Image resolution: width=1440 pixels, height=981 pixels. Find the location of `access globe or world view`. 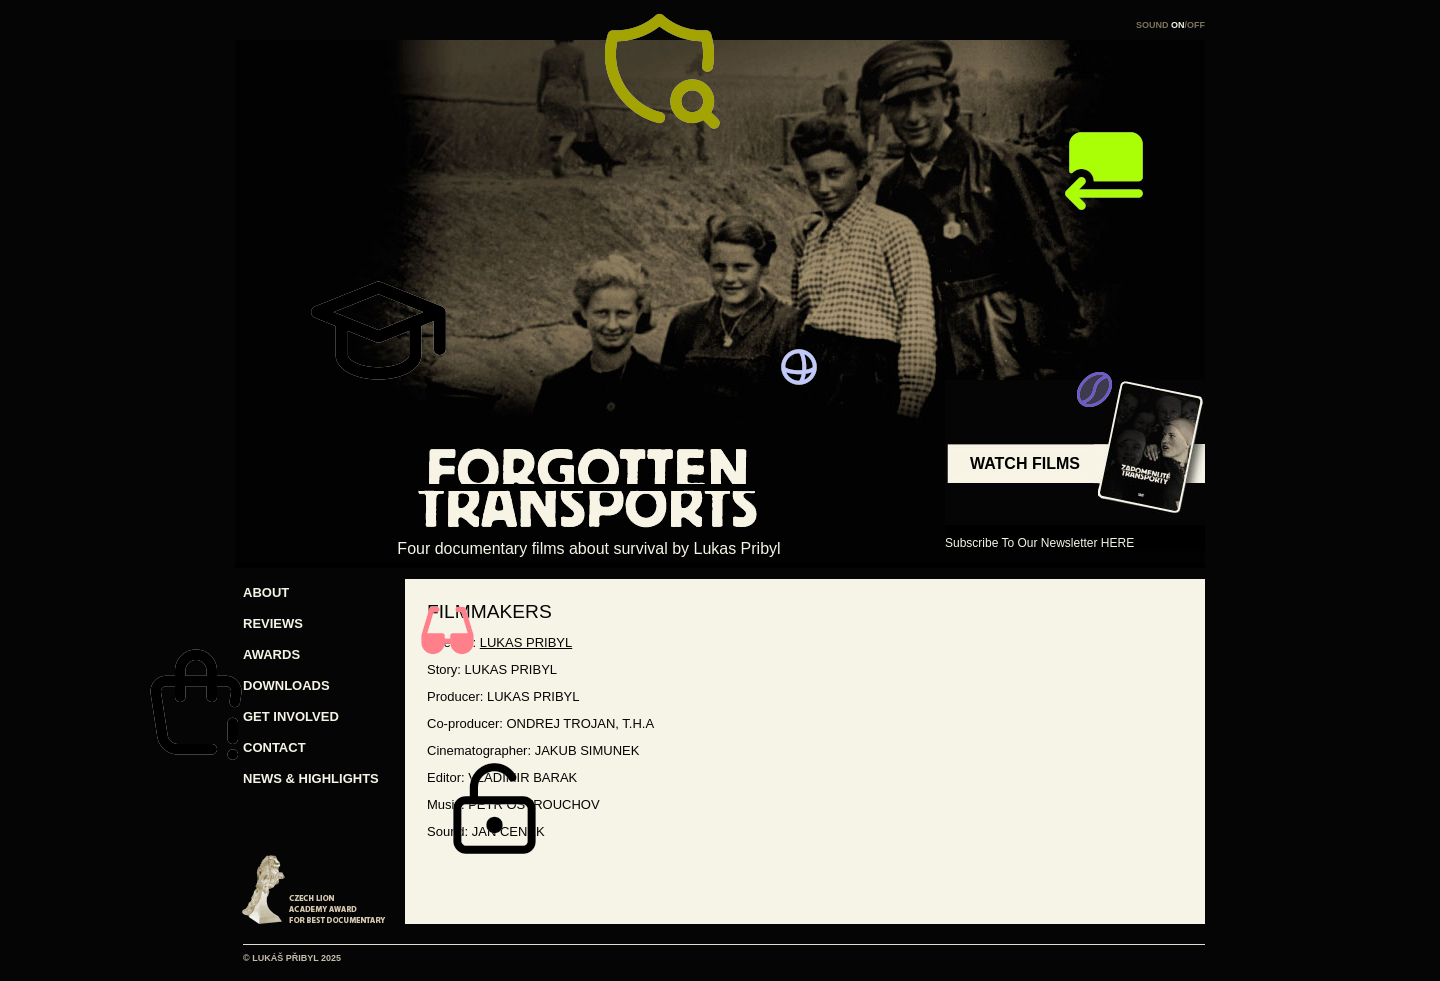

access globe or world view is located at coordinates (799, 367).